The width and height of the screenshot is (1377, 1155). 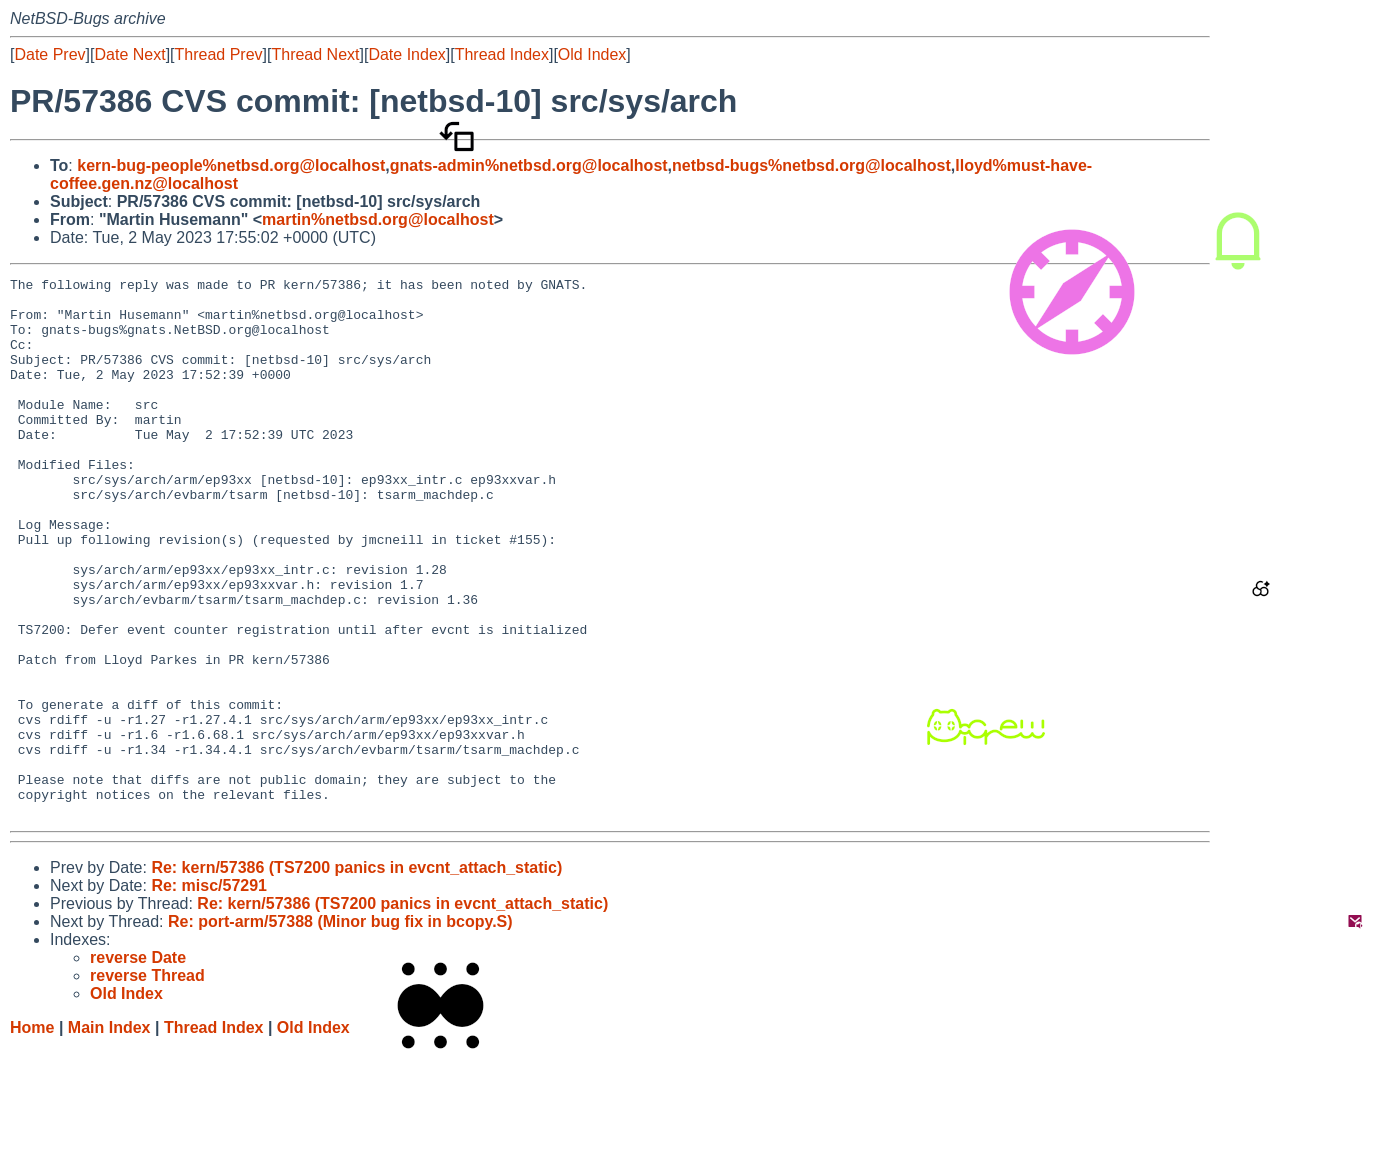 What do you see at coordinates (1238, 239) in the screenshot?
I see `view notifications` at bounding box center [1238, 239].